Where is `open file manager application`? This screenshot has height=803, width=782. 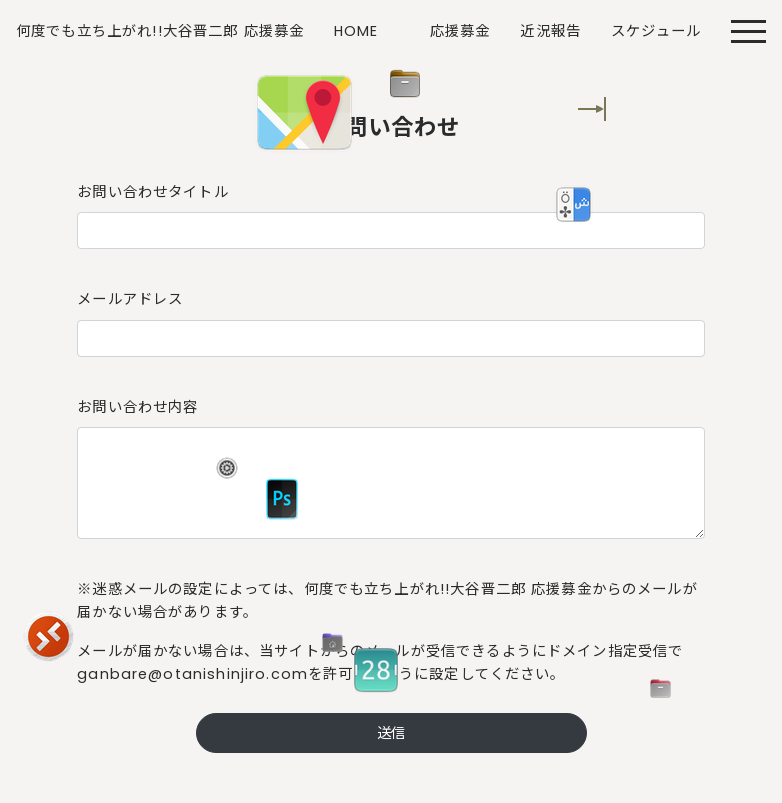
open file manager application is located at coordinates (405, 83).